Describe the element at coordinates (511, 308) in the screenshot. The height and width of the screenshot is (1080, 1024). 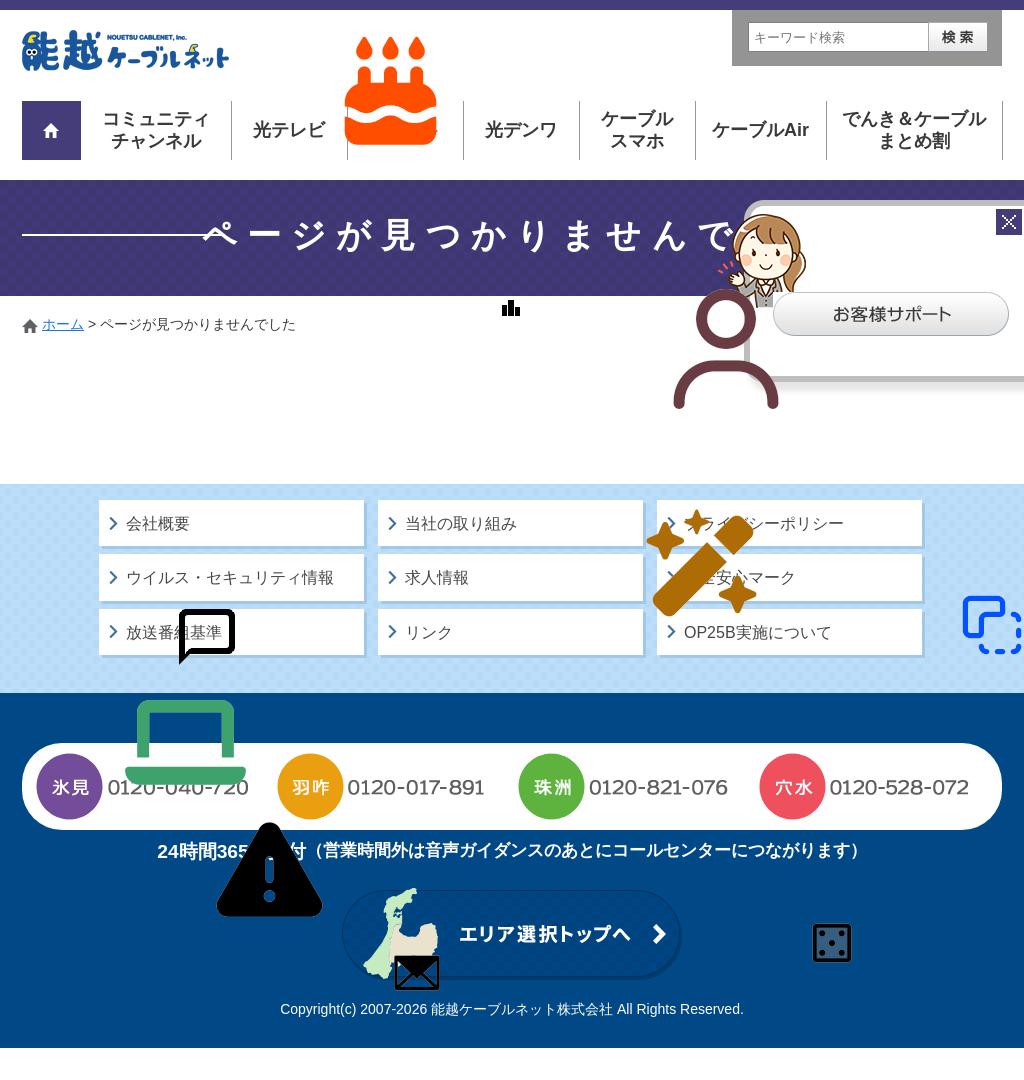
I see `view leaderboard rankings` at that location.